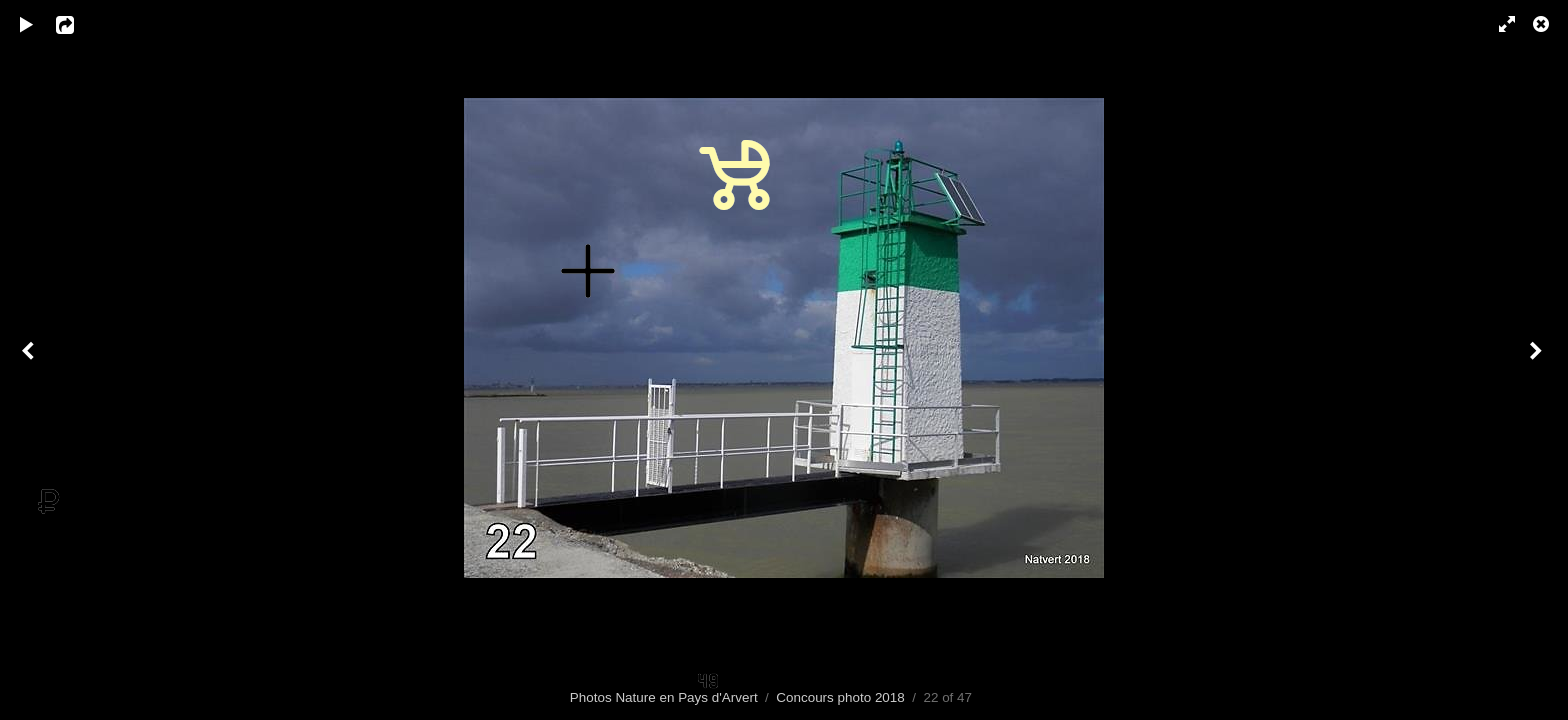 The width and height of the screenshot is (1568, 720). Describe the element at coordinates (588, 271) in the screenshot. I see `add a new item` at that location.